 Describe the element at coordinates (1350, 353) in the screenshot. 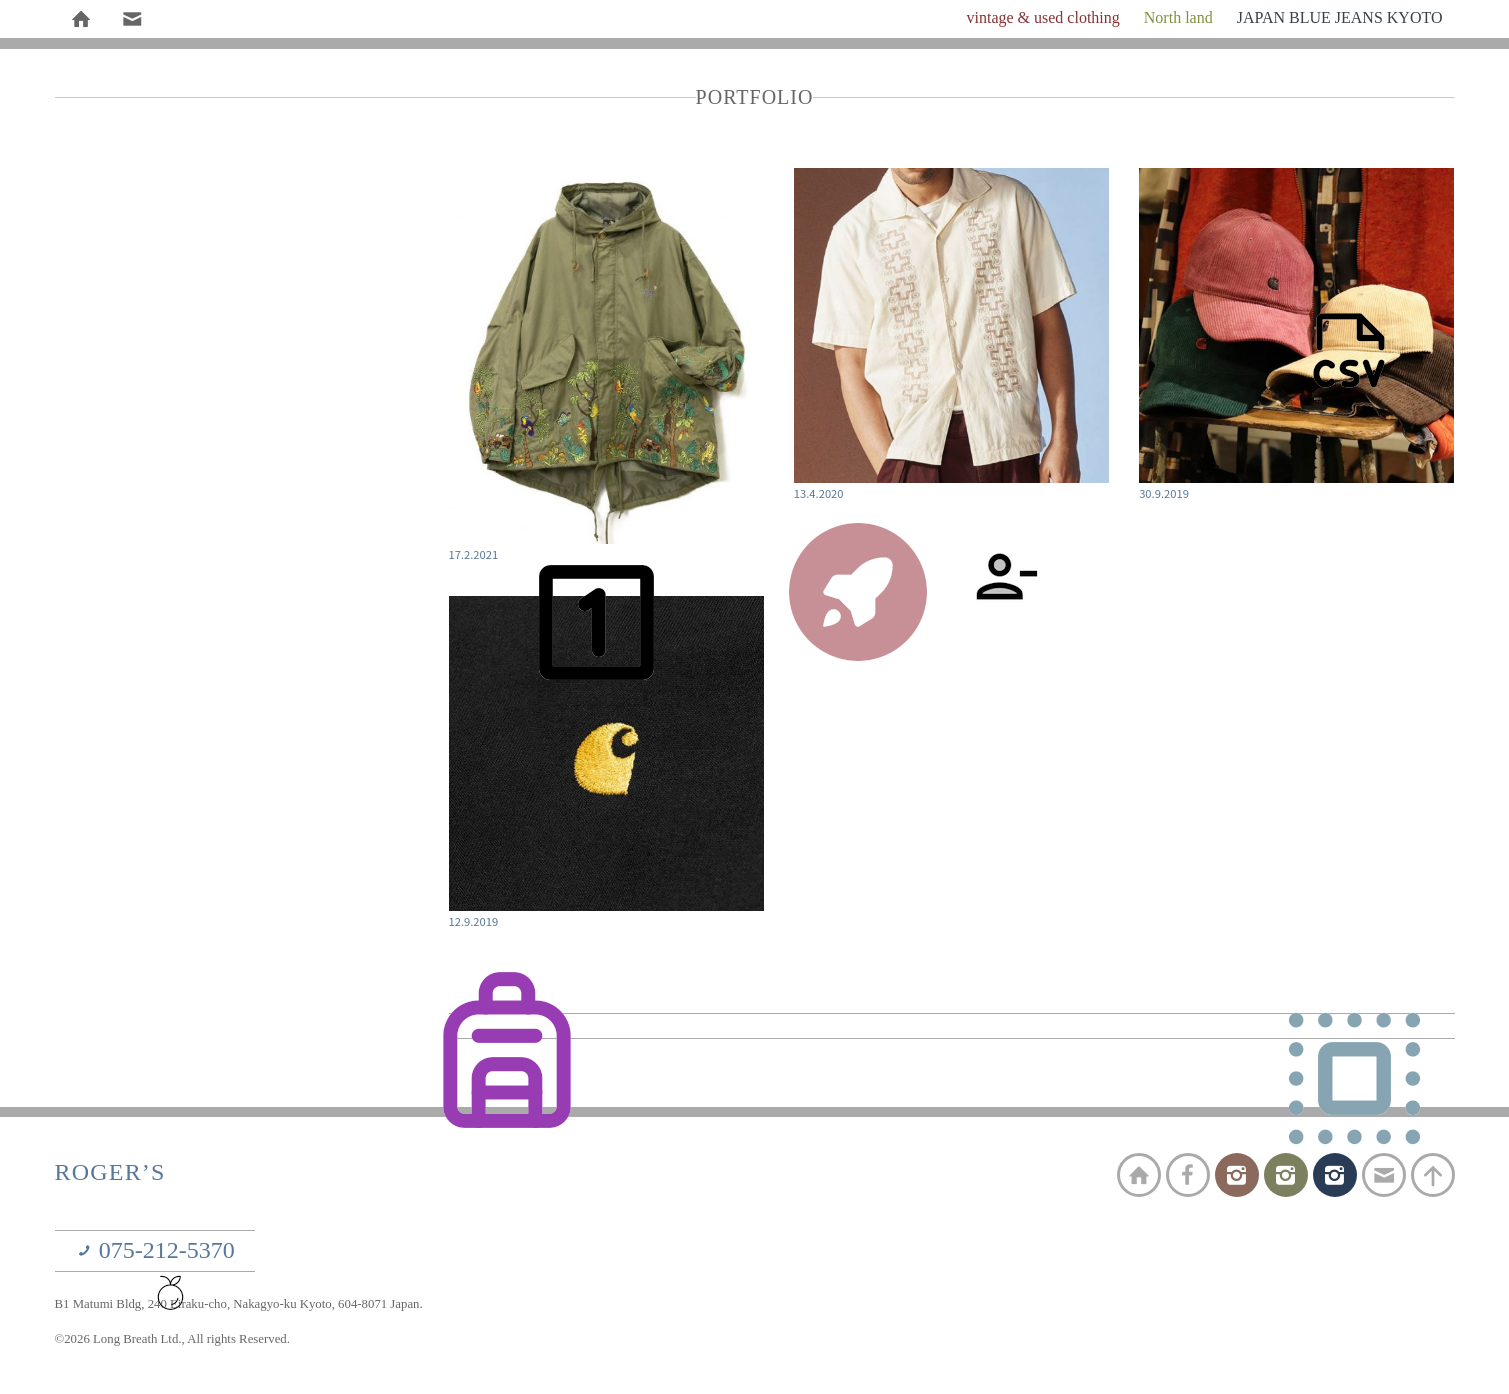

I see `open or view a CSV file` at that location.